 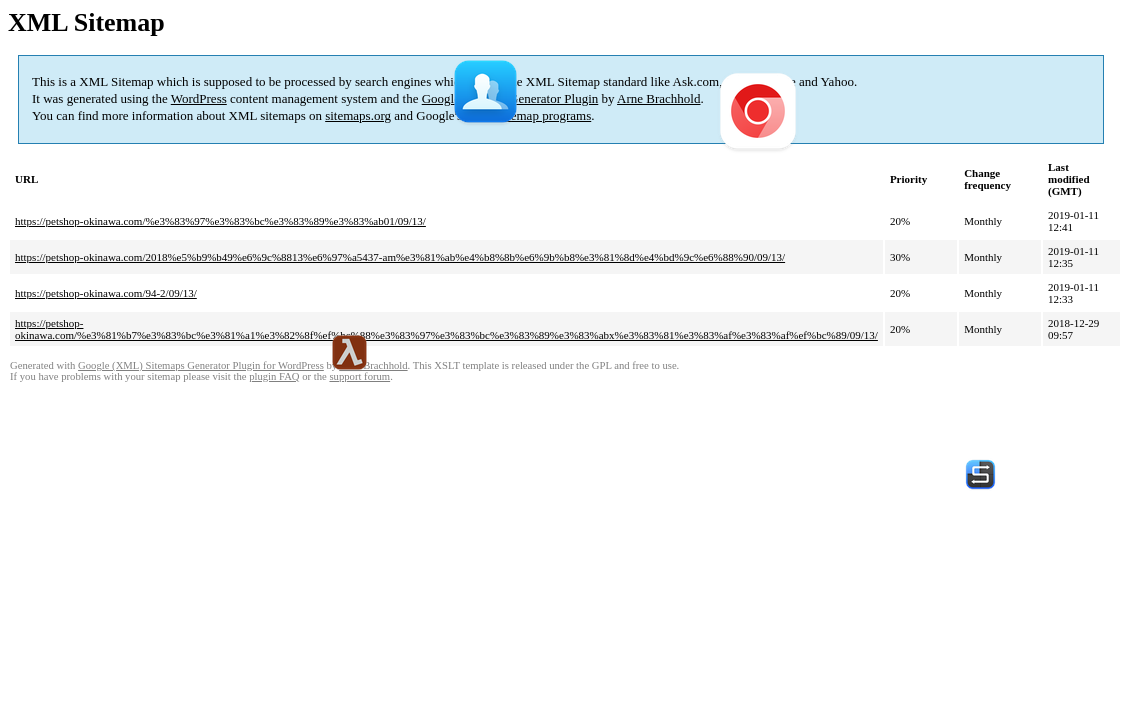 What do you see at coordinates (485, 91) in the screenshot?
I see `access contacts or user directory` at bounding box center [485, 91].